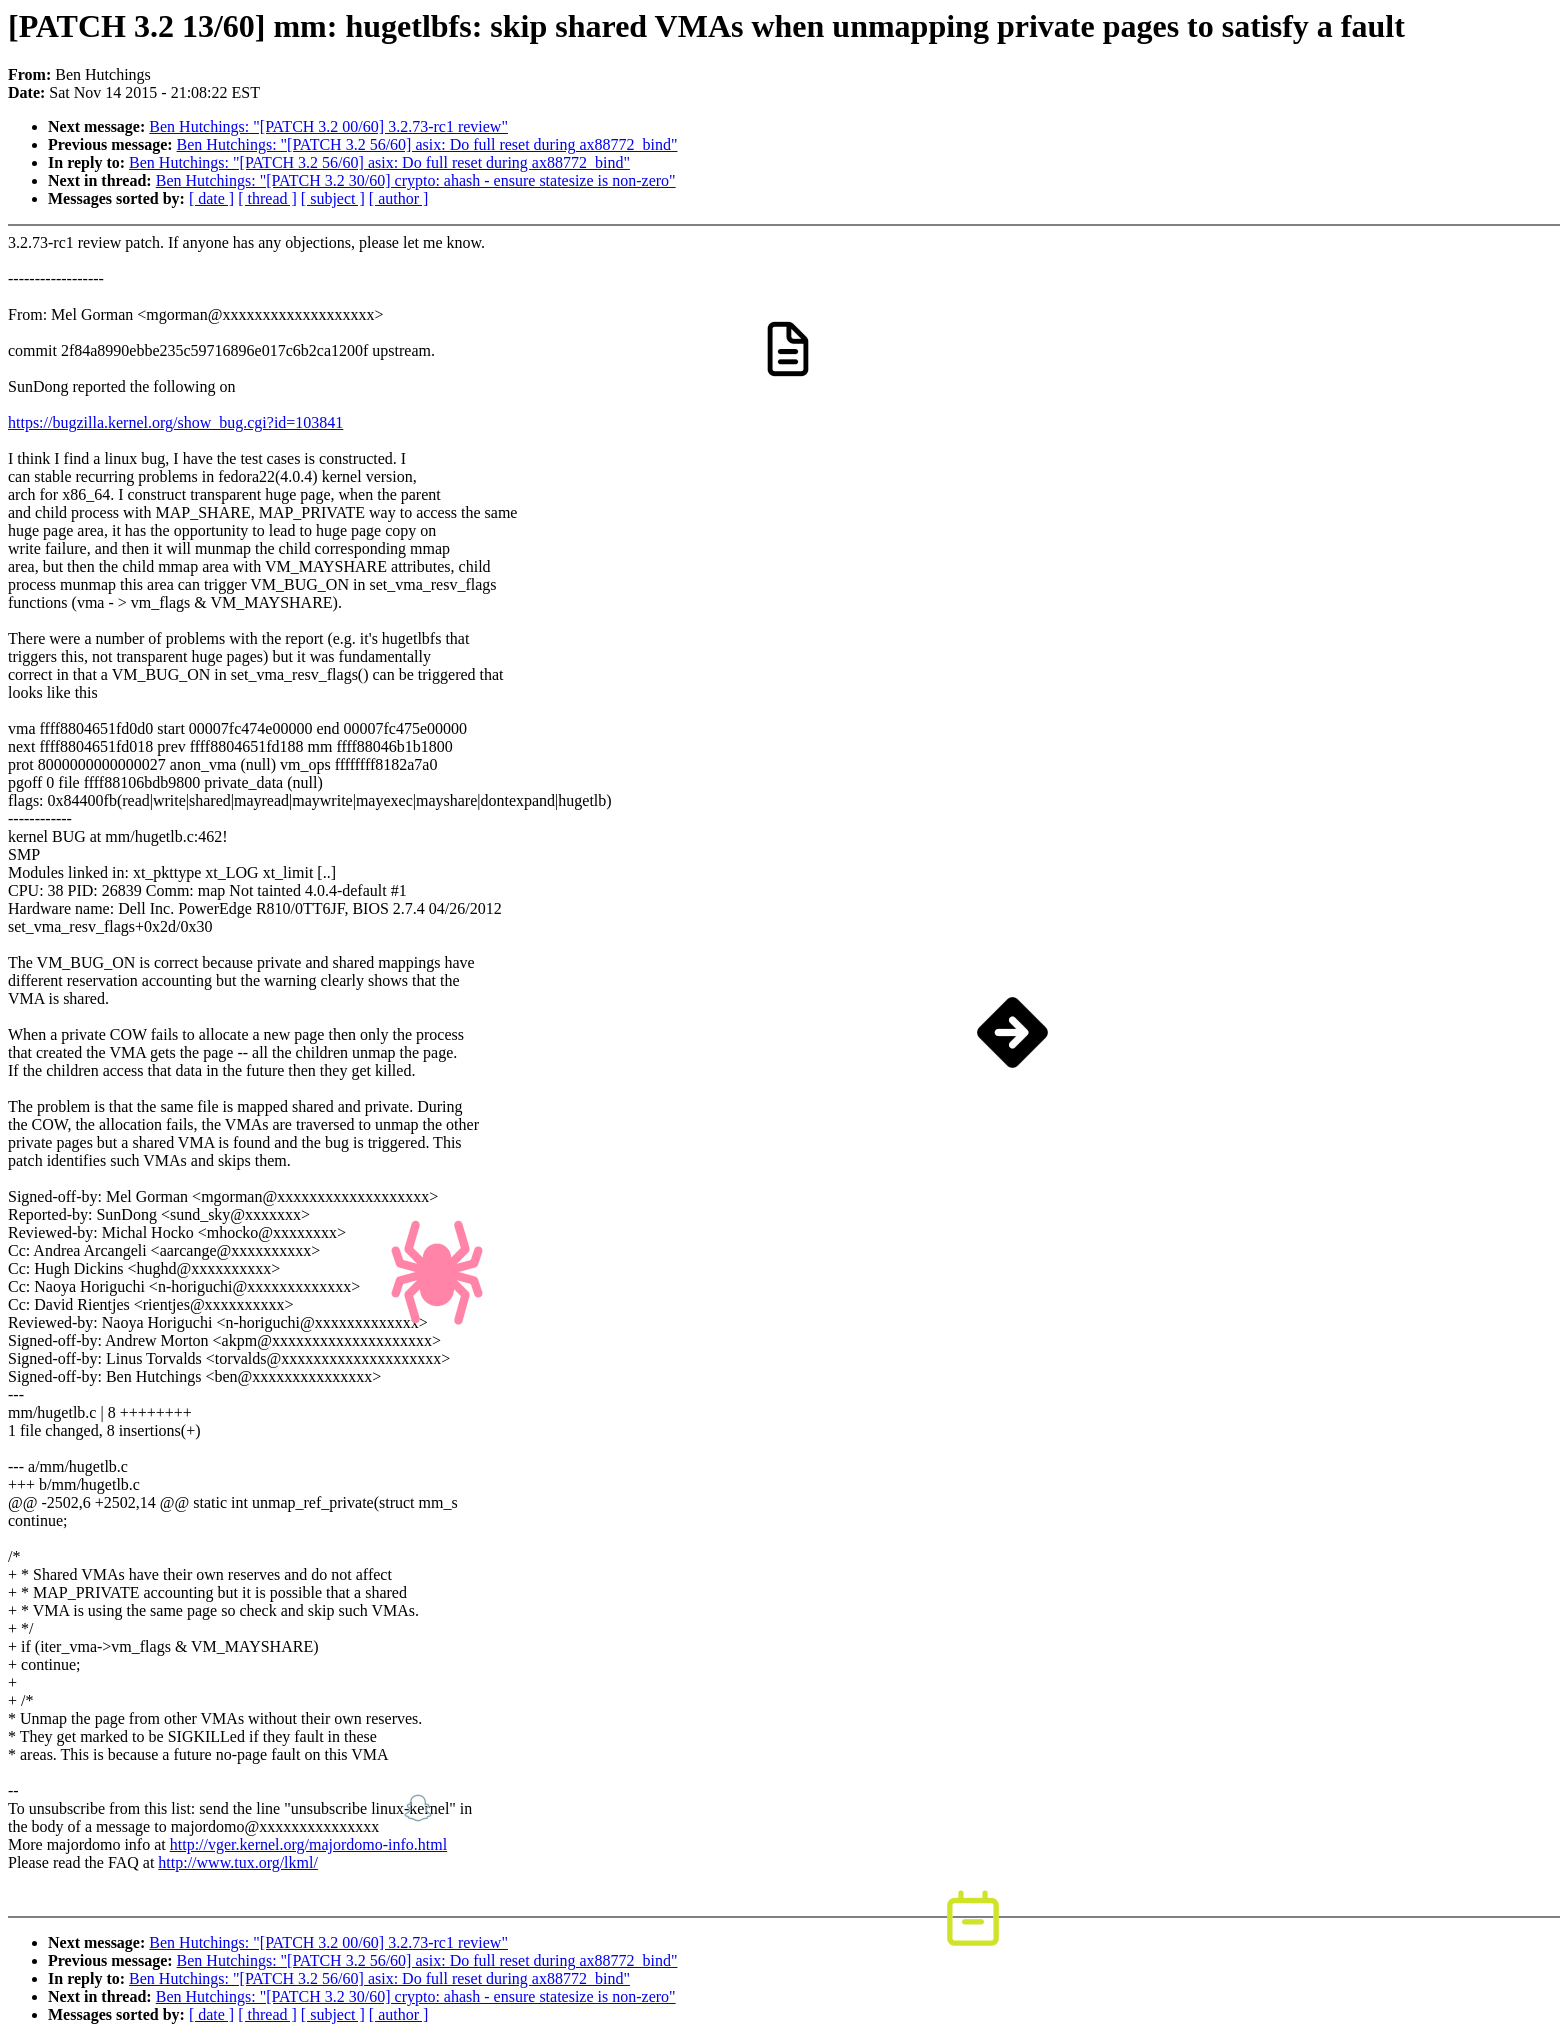 The height and width of the screenshot is (2040, 1568). Describe the element at coordinates (973, 1920) in the screenshot. I see `remove an event from your calendar` at that location.